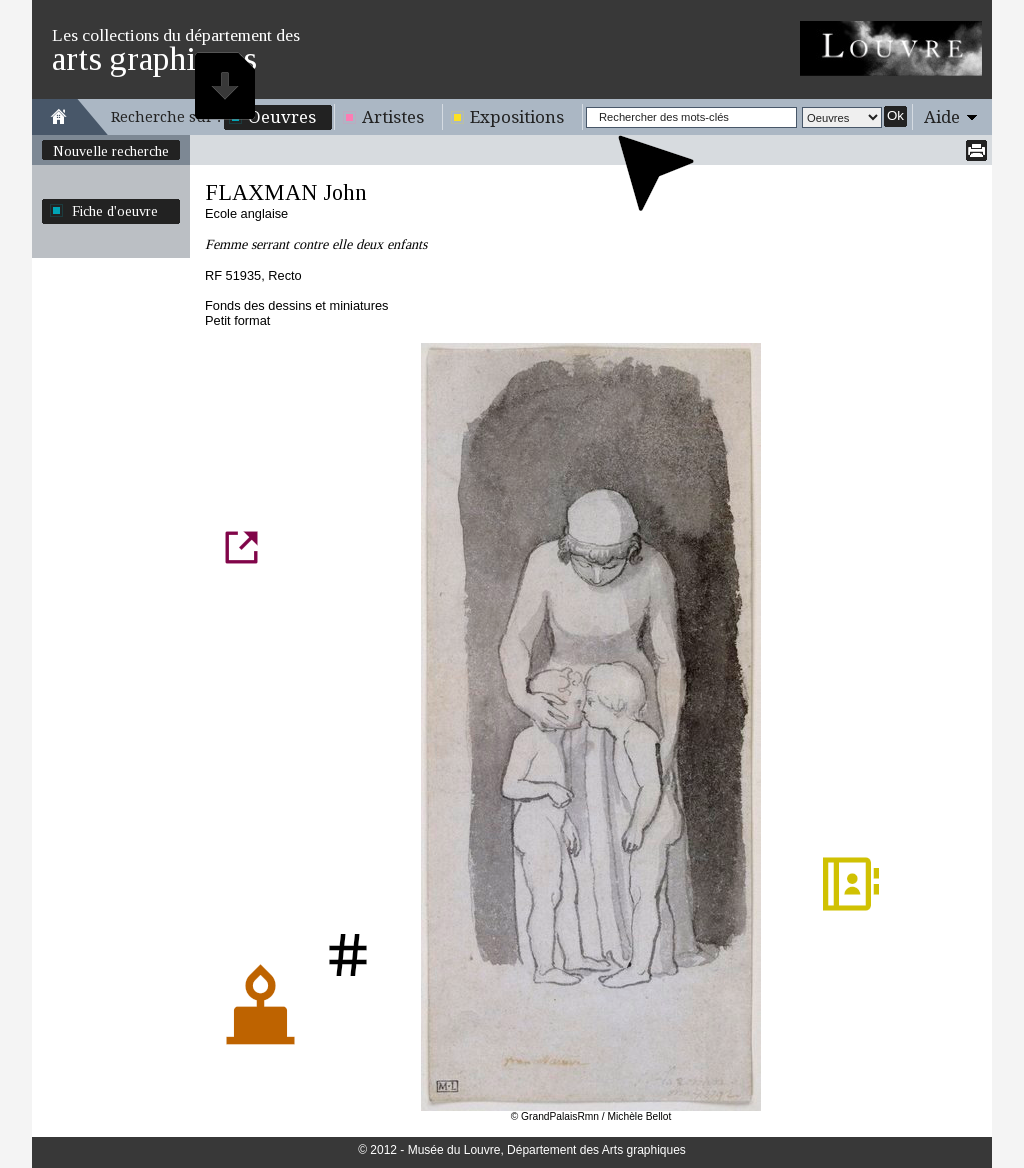 This screenshot has width=1024, height=1168. Describe the element at coordinates (655, 172) in the screenshot. I see `start navigation to destination` at that location.